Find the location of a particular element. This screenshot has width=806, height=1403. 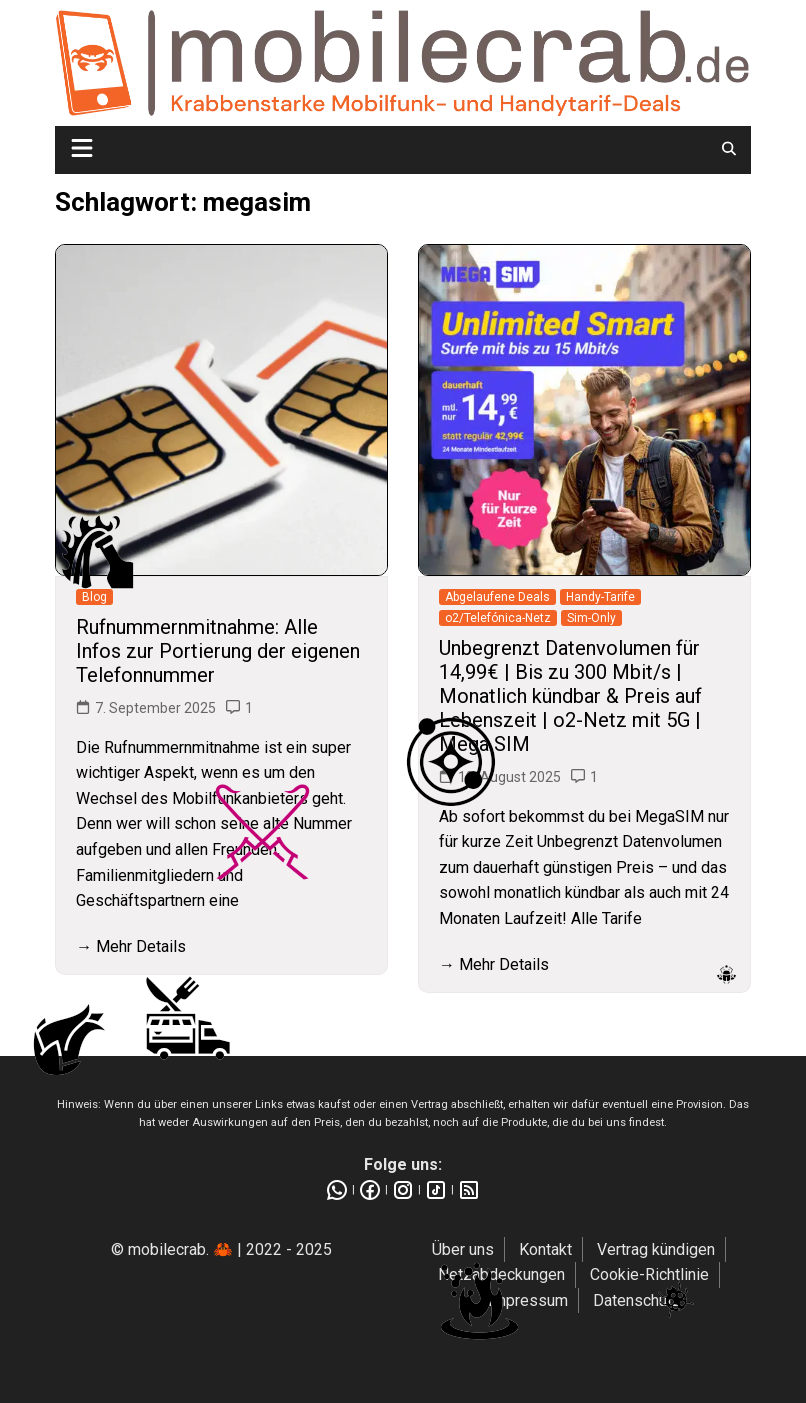

indicates a new sprout or growth stage in a farming game is located at coordinates (69, 1039).